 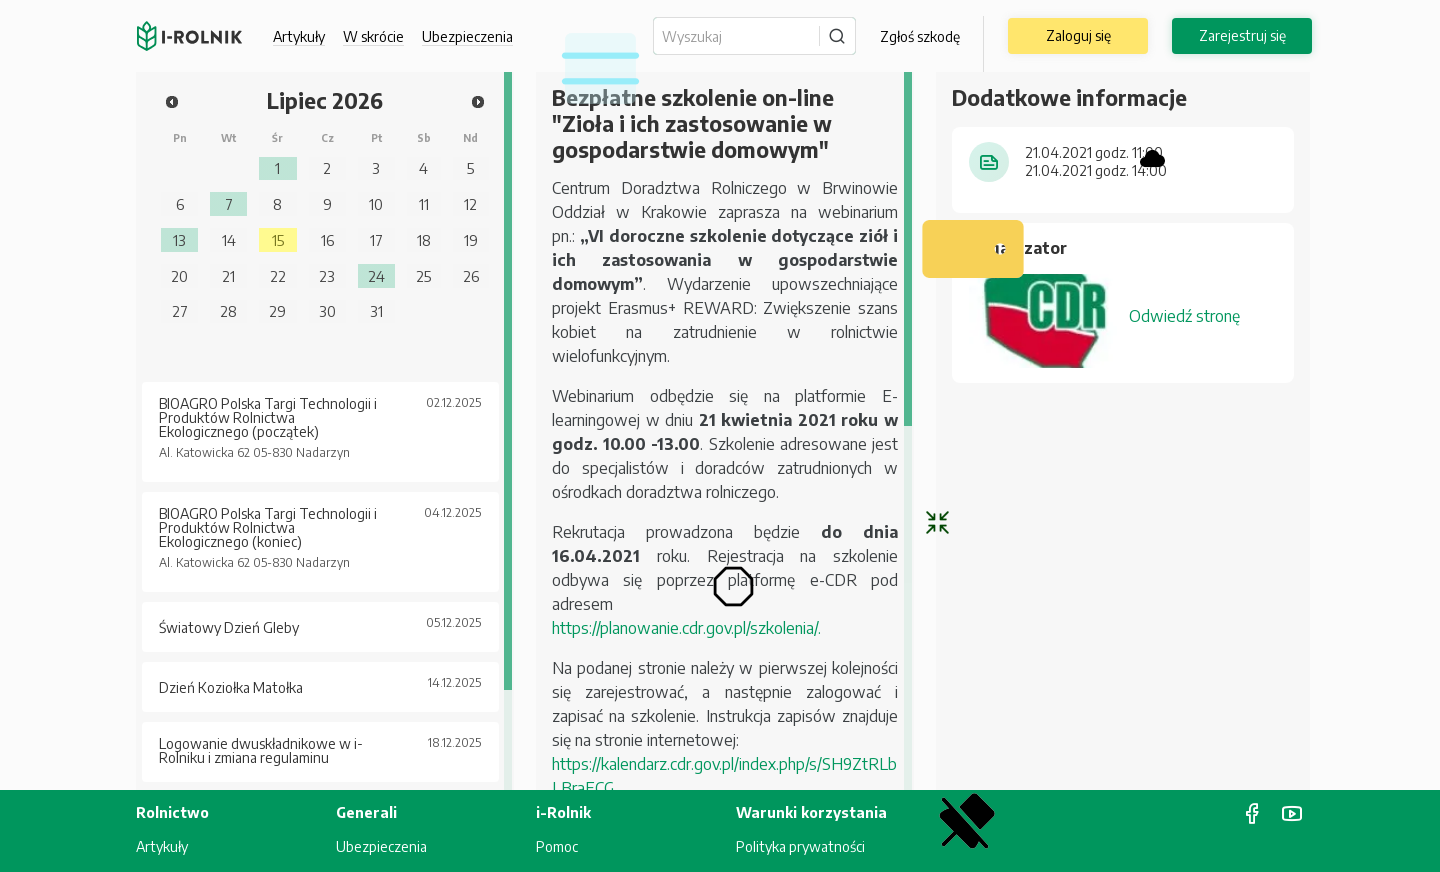 What do you see at coordinates (1152, 158) in the screenshot?
I see `indicates cloudy weather conditions` at bounding box center [1152, 158].